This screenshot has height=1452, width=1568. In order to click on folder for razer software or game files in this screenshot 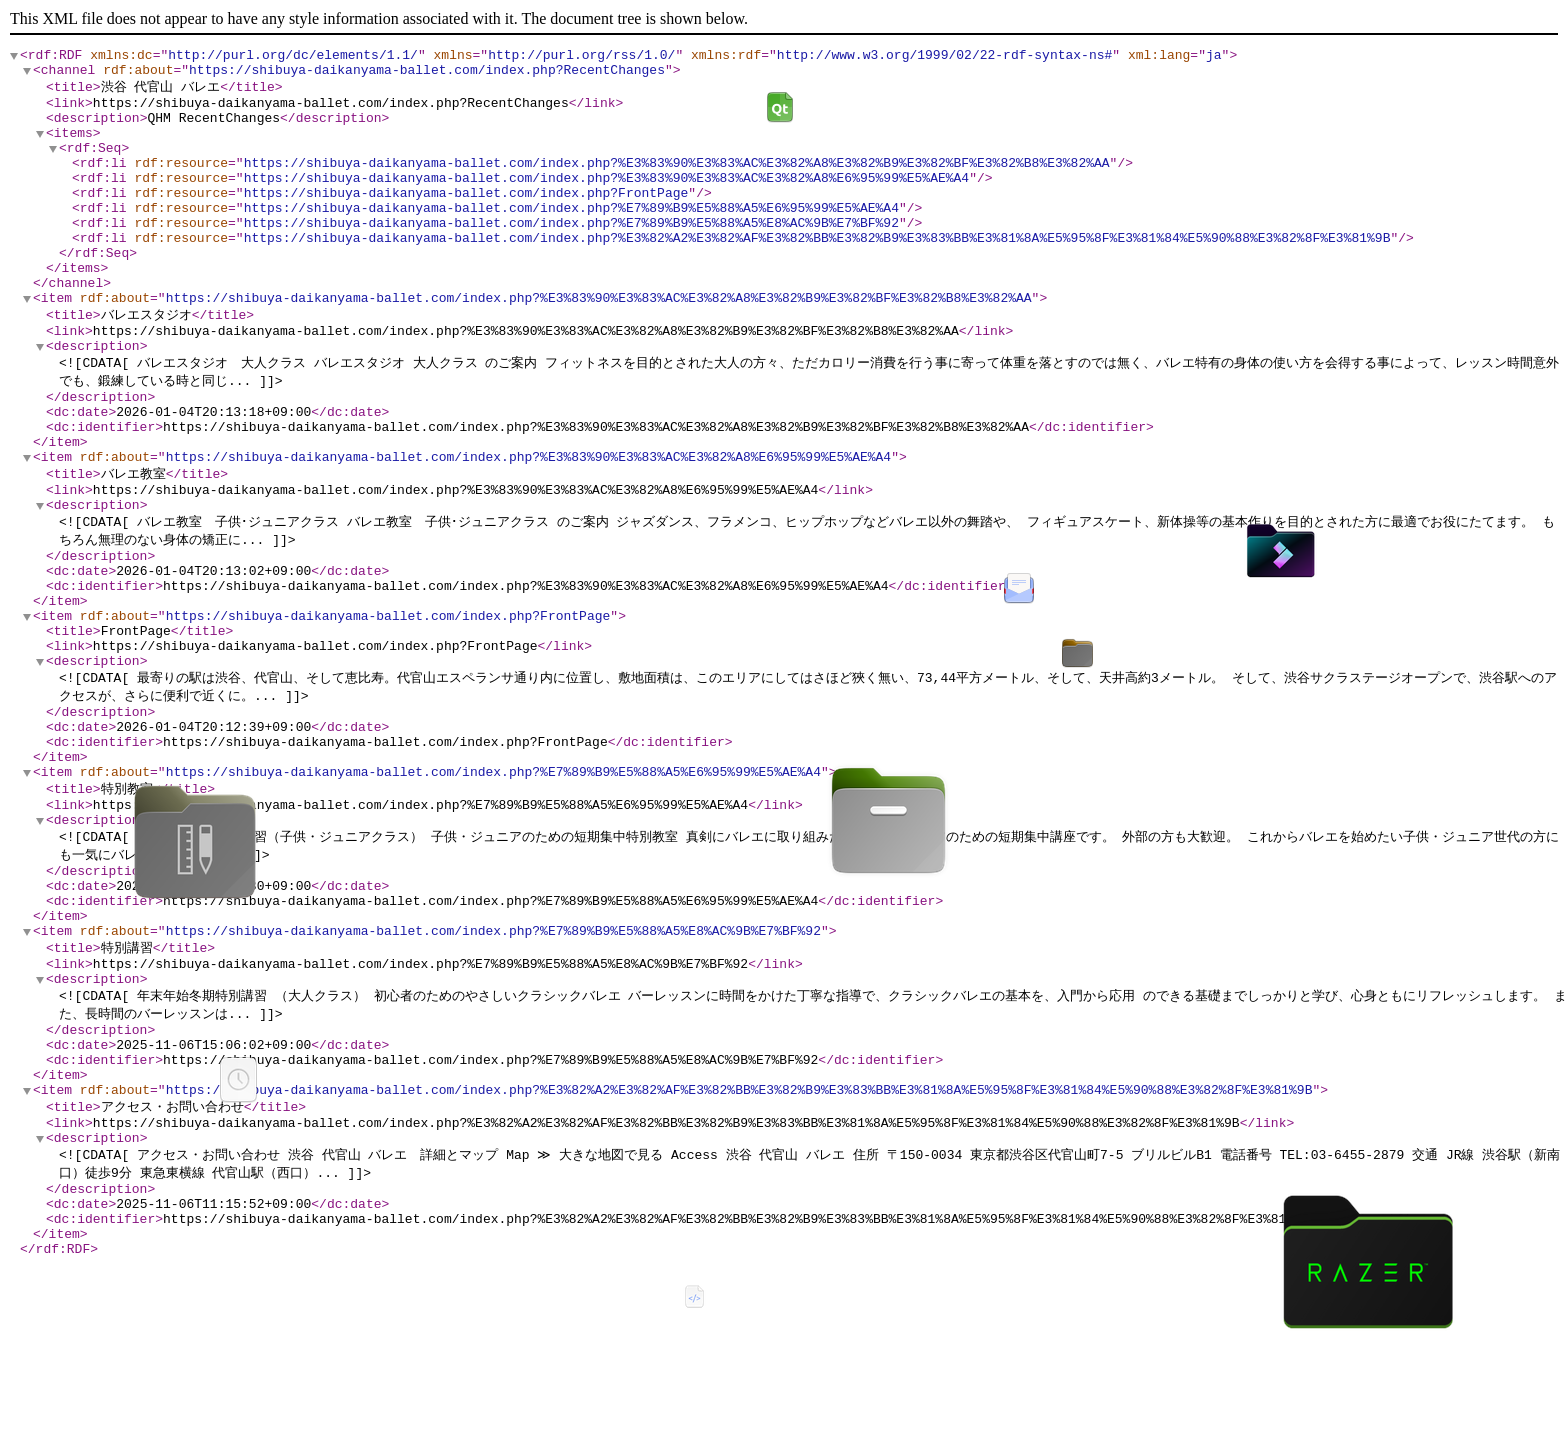, I will do `click(1367, 1266)`.